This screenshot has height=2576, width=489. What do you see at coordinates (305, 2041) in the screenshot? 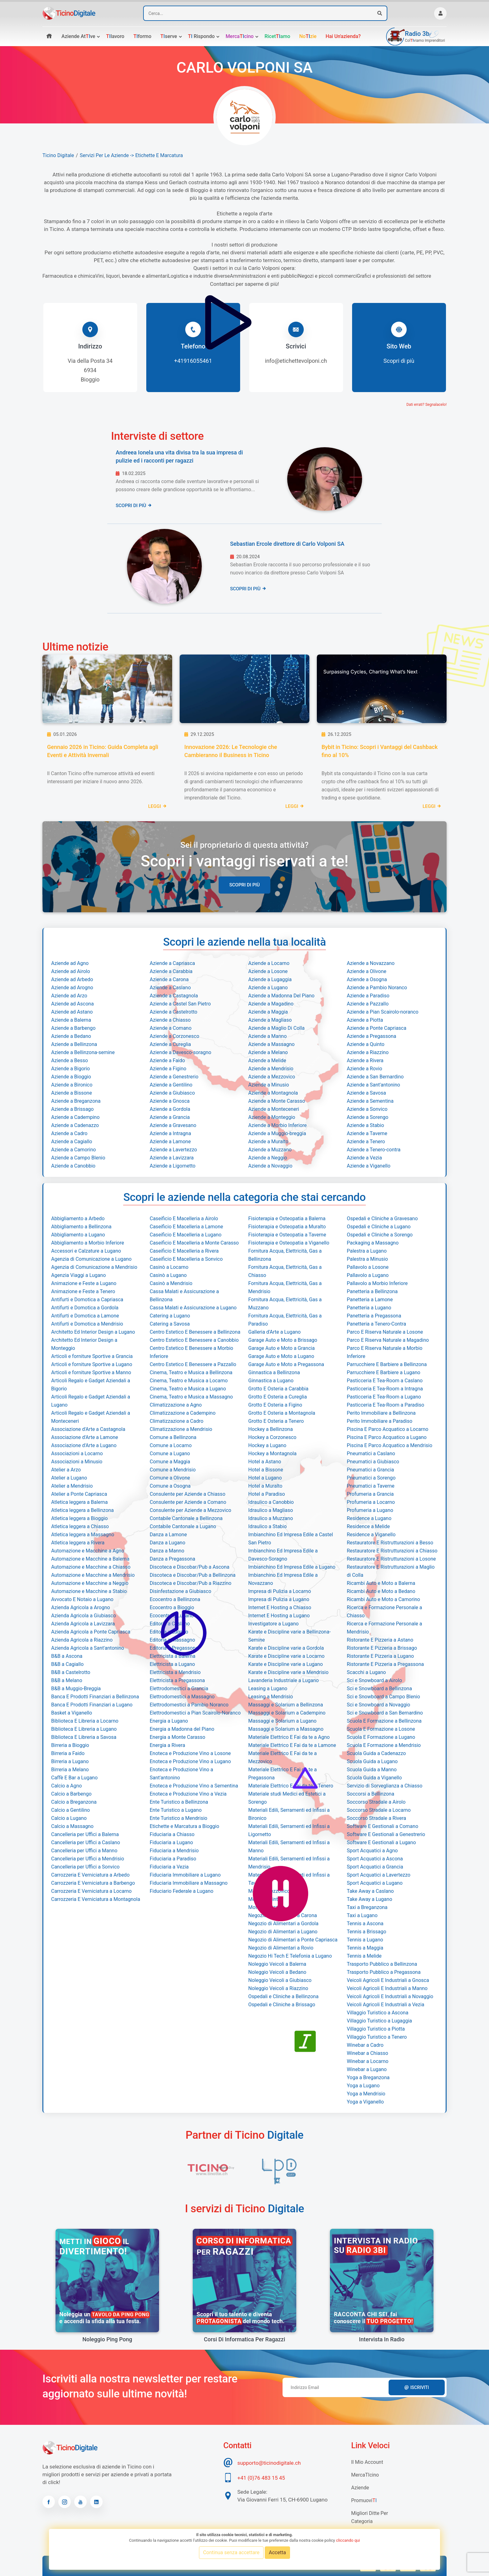
I see `apply italic formatting to selected text` at bounding box center [305, 2041].